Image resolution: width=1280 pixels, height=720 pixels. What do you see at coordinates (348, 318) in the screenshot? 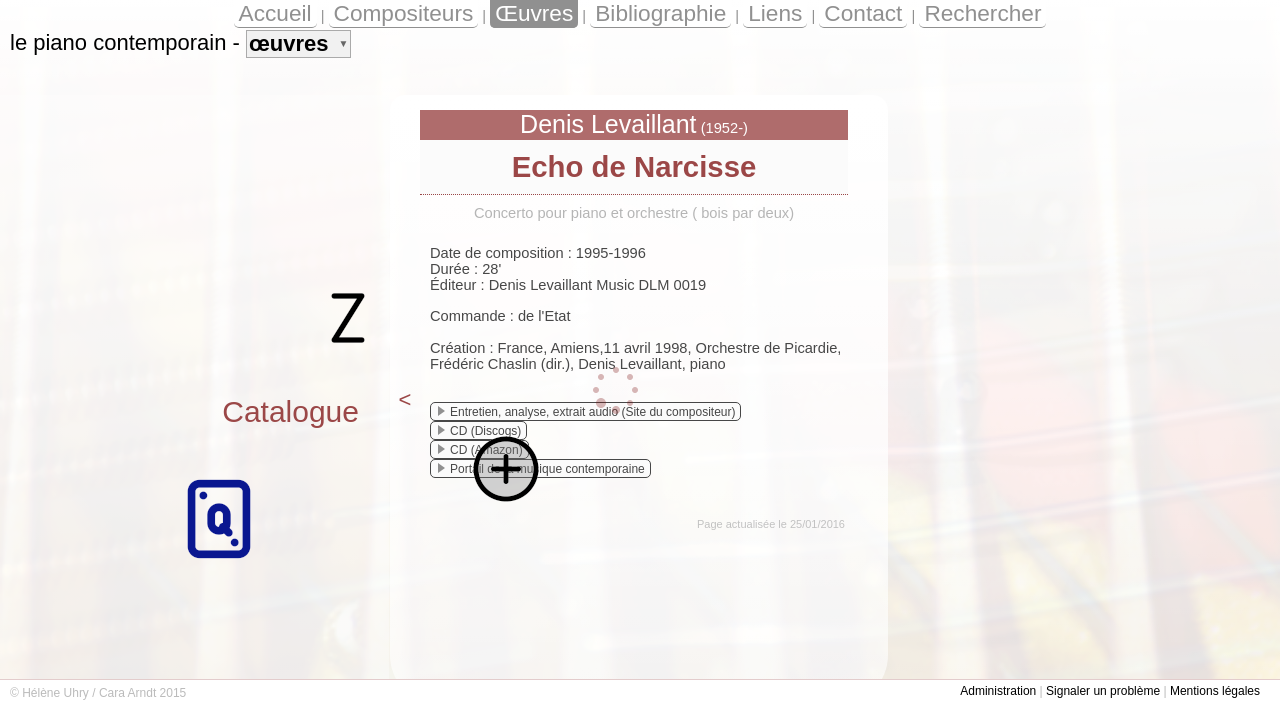
I see `alphabetical sorting option for letter Z` at bounding box center [348, 318].